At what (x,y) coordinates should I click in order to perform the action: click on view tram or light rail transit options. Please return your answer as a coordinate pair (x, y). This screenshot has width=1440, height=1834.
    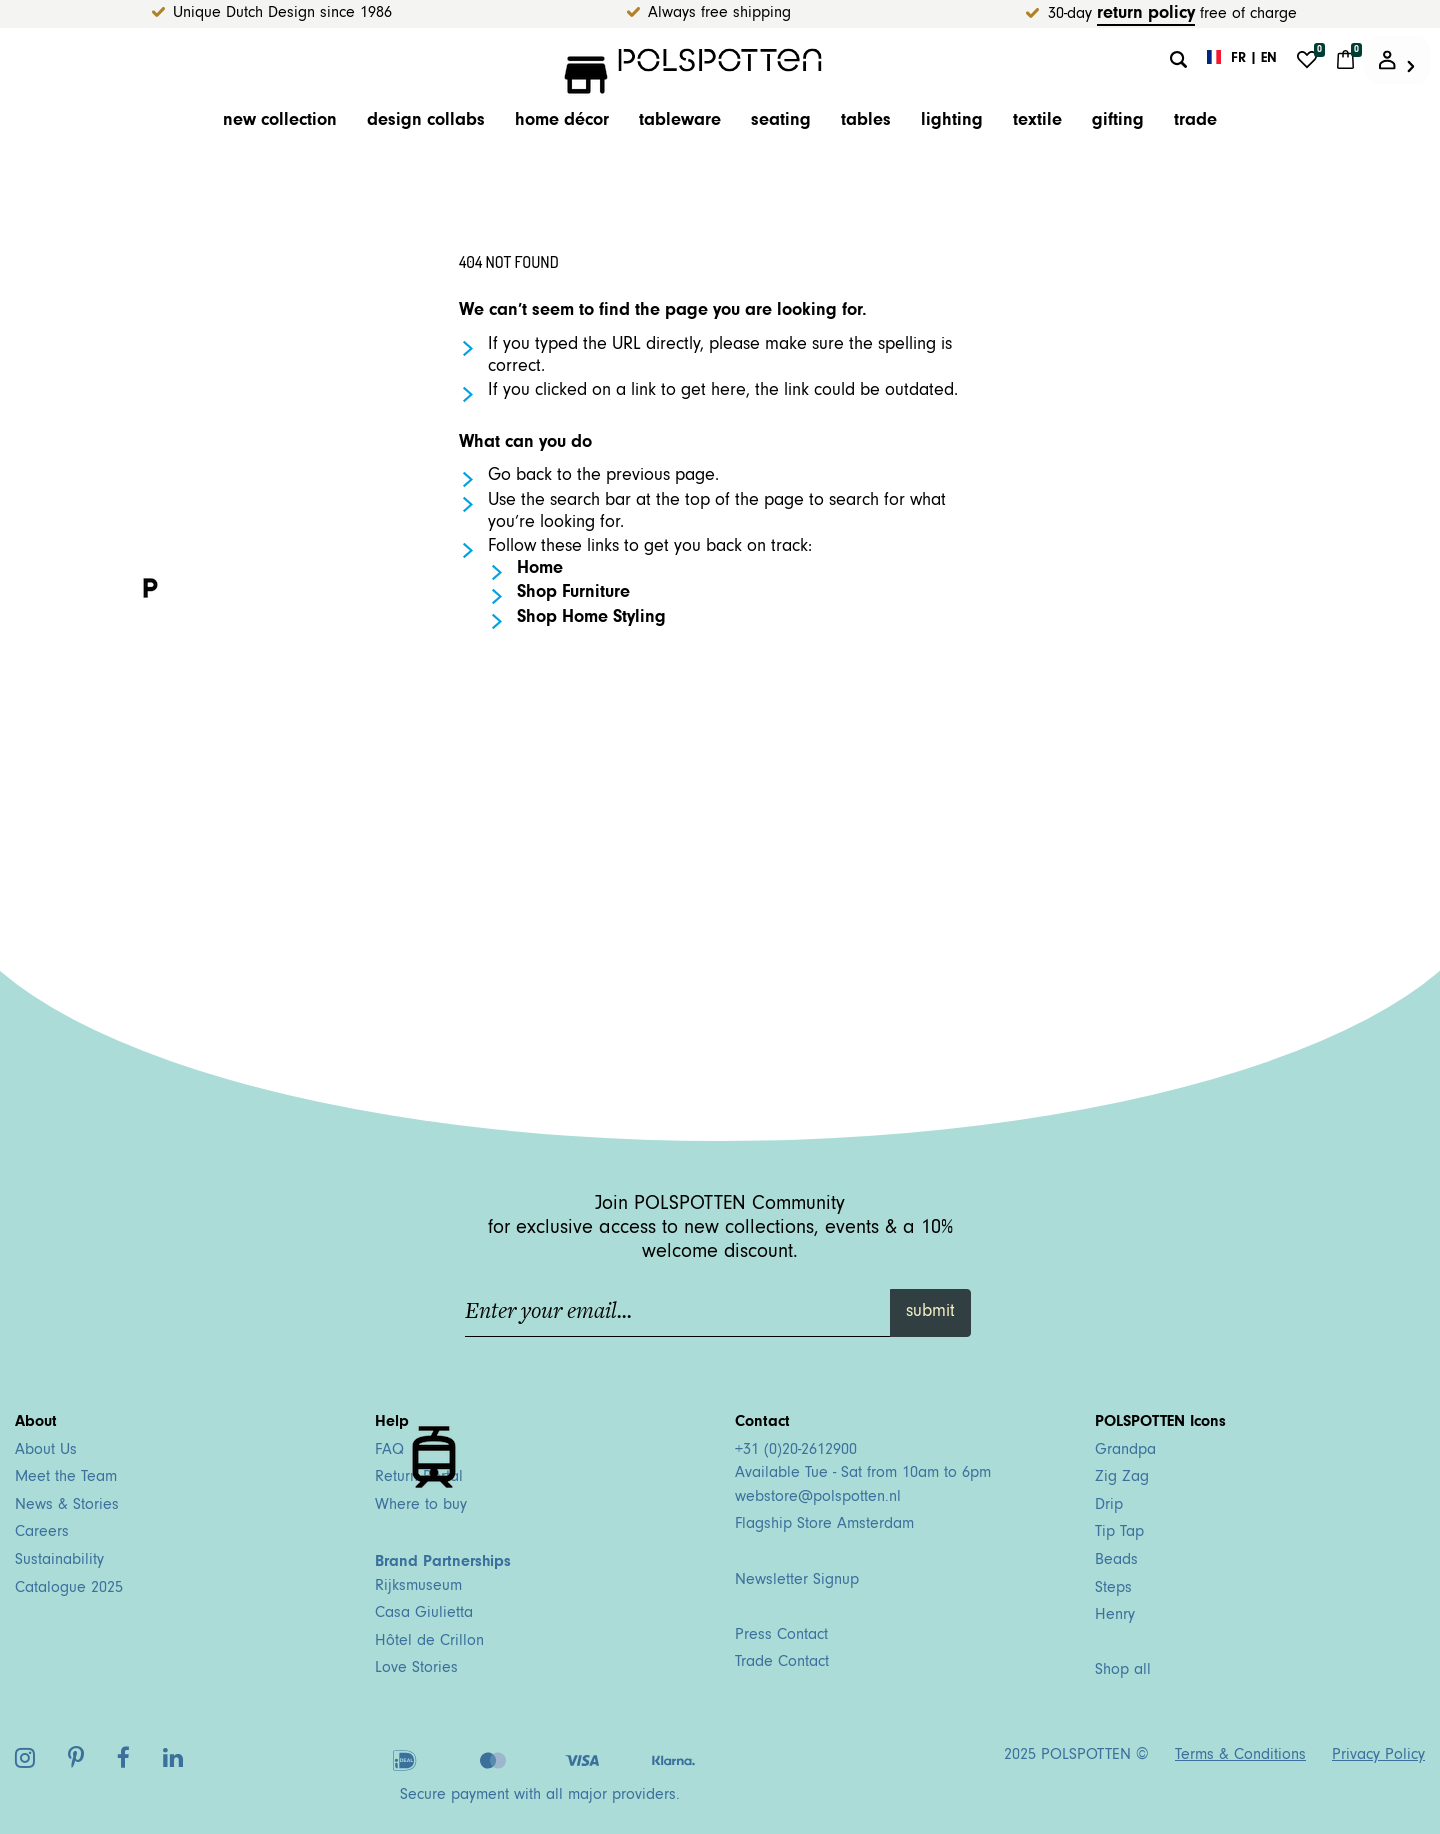
    Looking at the image, I should click on (434, 1457).